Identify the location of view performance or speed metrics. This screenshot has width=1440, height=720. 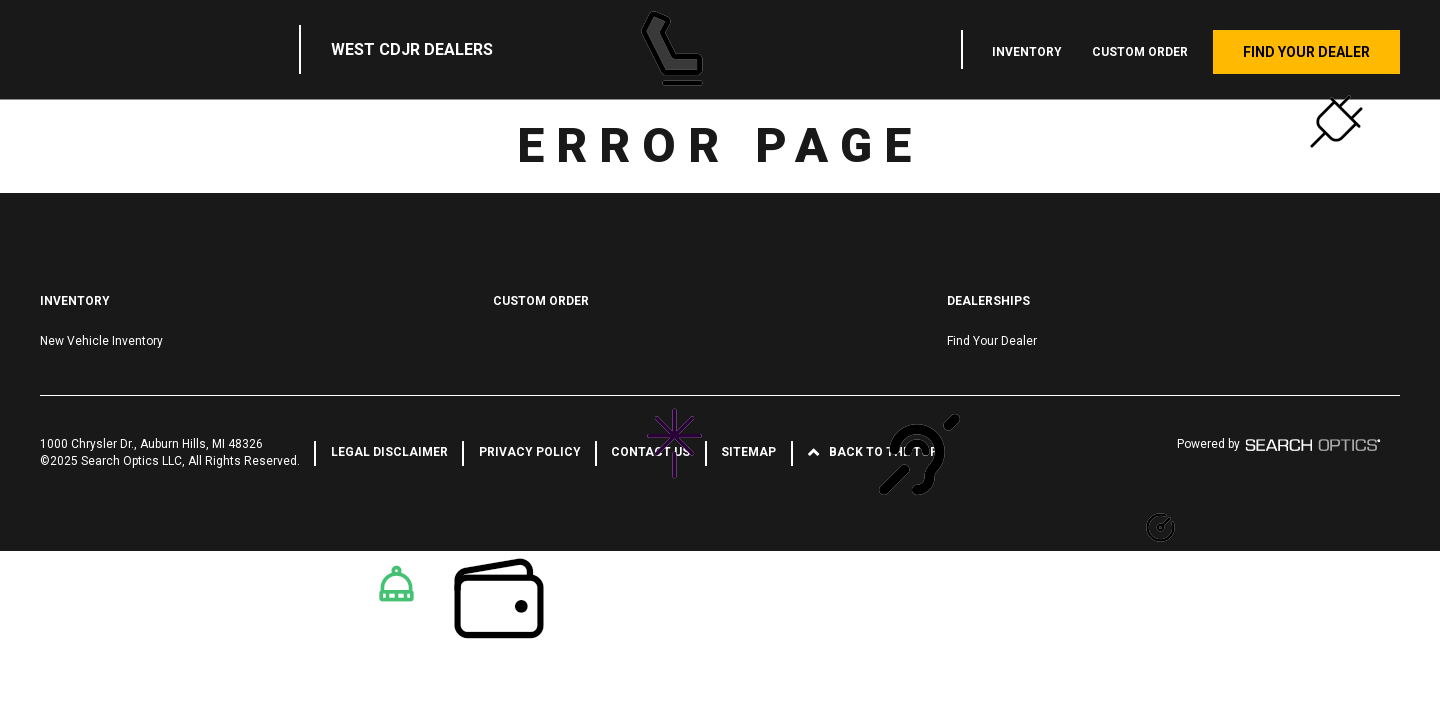
(1160, 527).